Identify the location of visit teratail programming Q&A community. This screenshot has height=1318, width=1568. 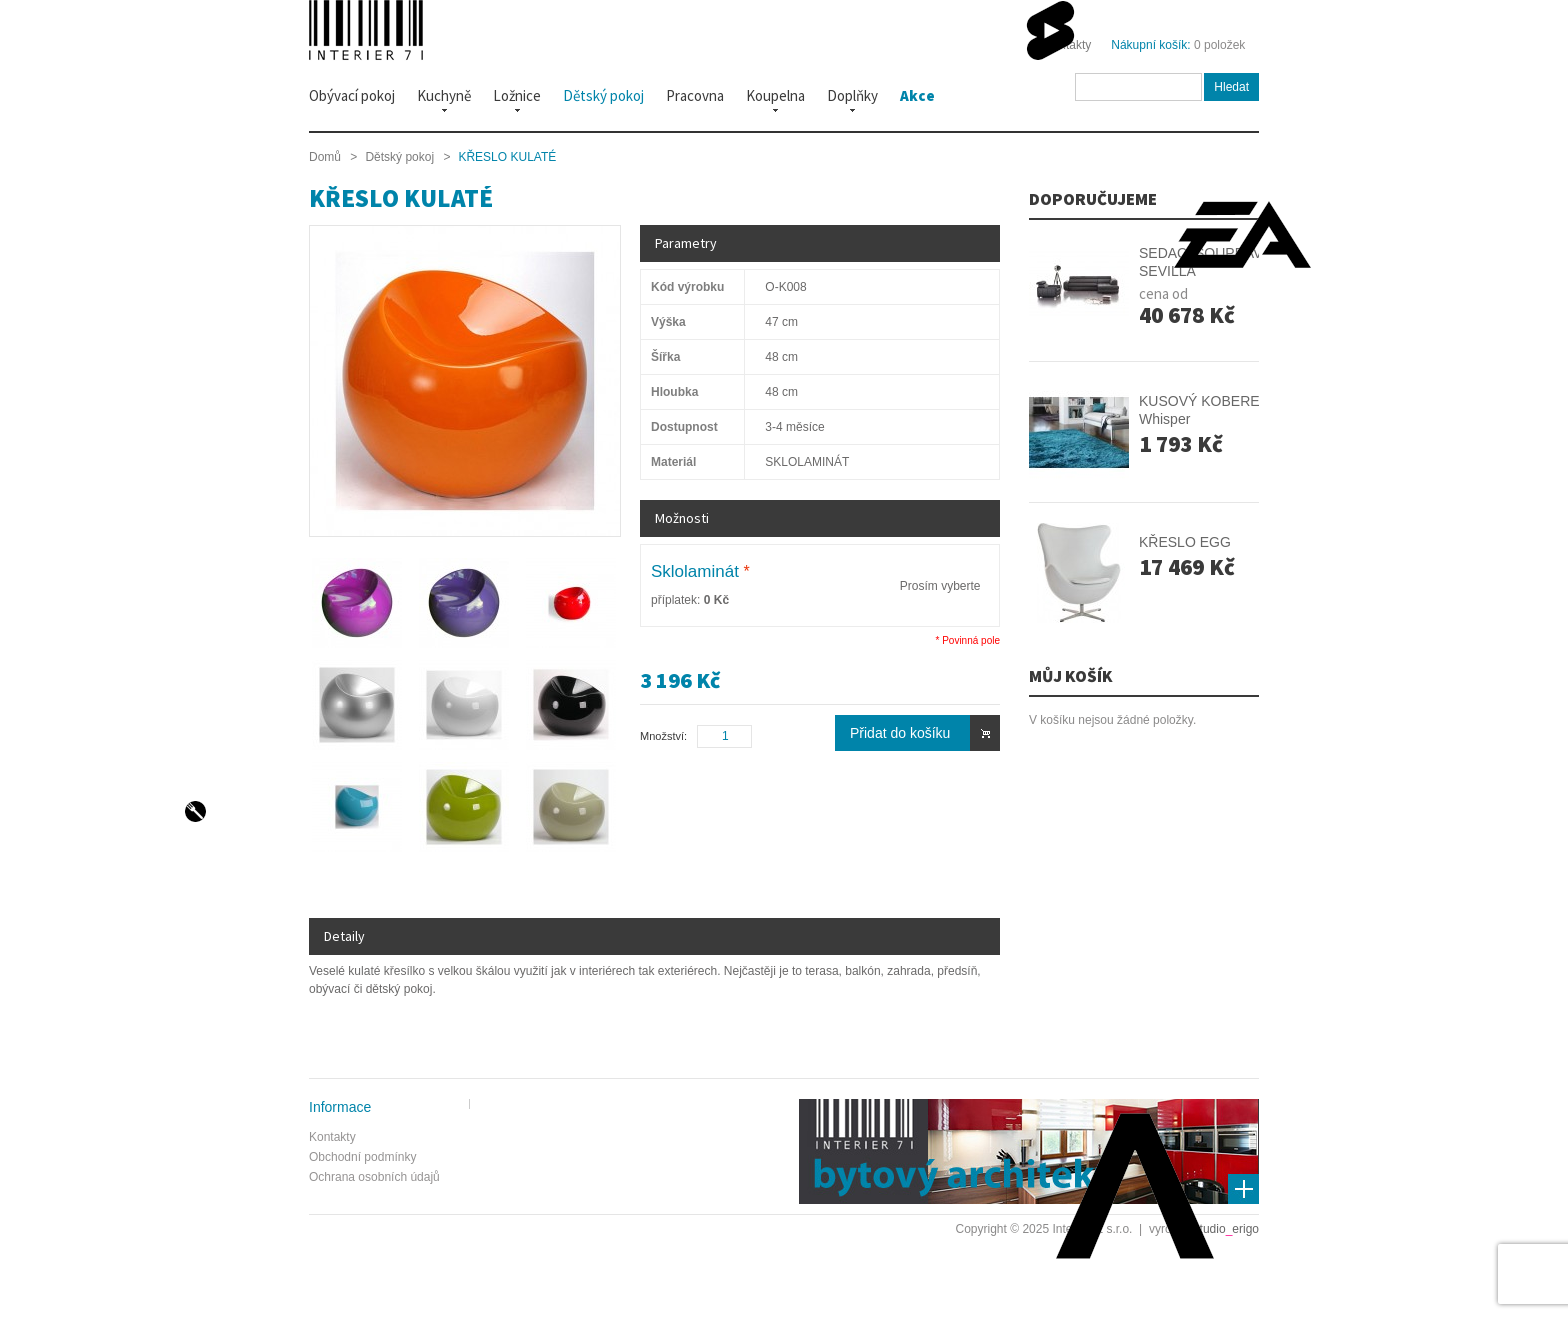
(1135, 1186).